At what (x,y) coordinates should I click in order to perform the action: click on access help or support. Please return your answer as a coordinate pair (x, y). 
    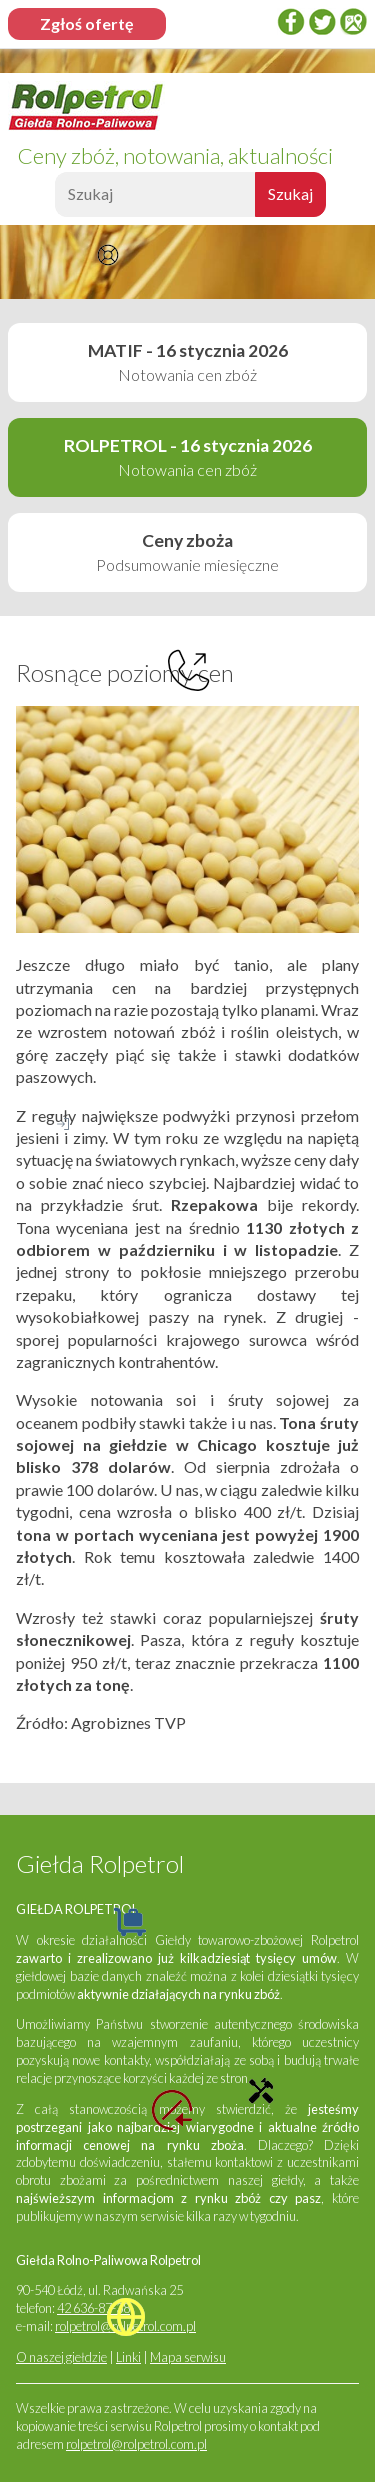
    Looking at the image, I should click on (108, 255).